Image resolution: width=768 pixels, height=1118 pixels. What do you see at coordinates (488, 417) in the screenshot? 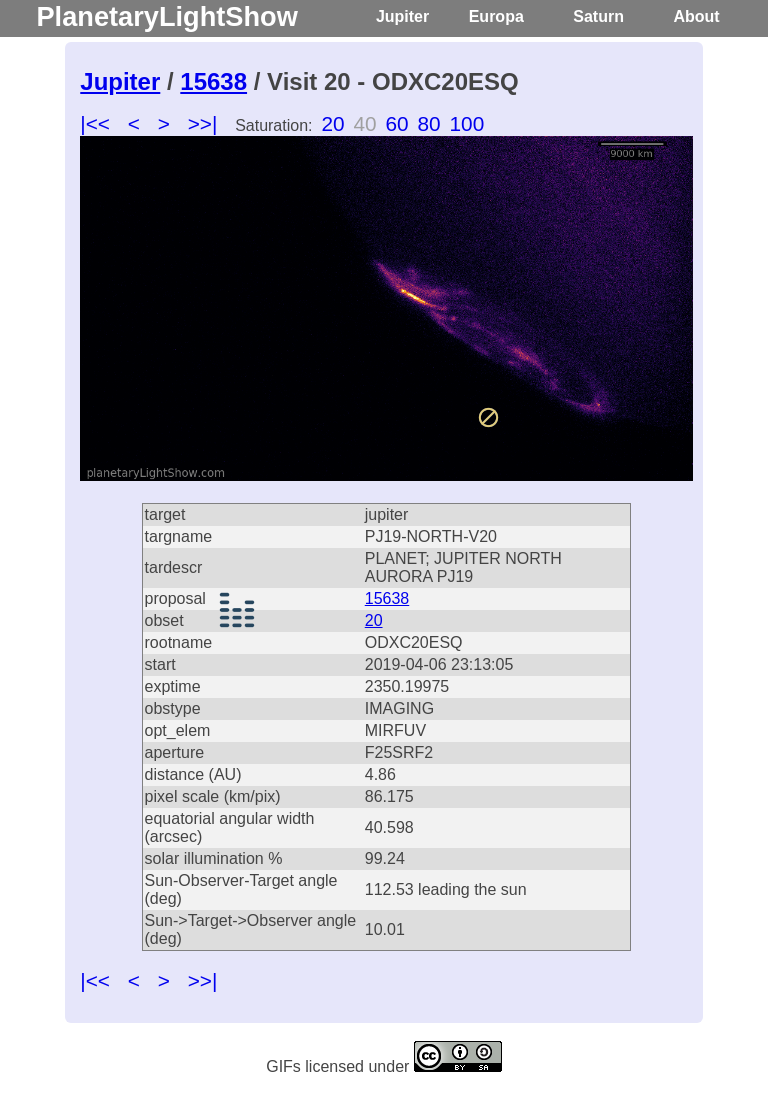
I see `cancel or abort current action` at bounding box center [488, 417].